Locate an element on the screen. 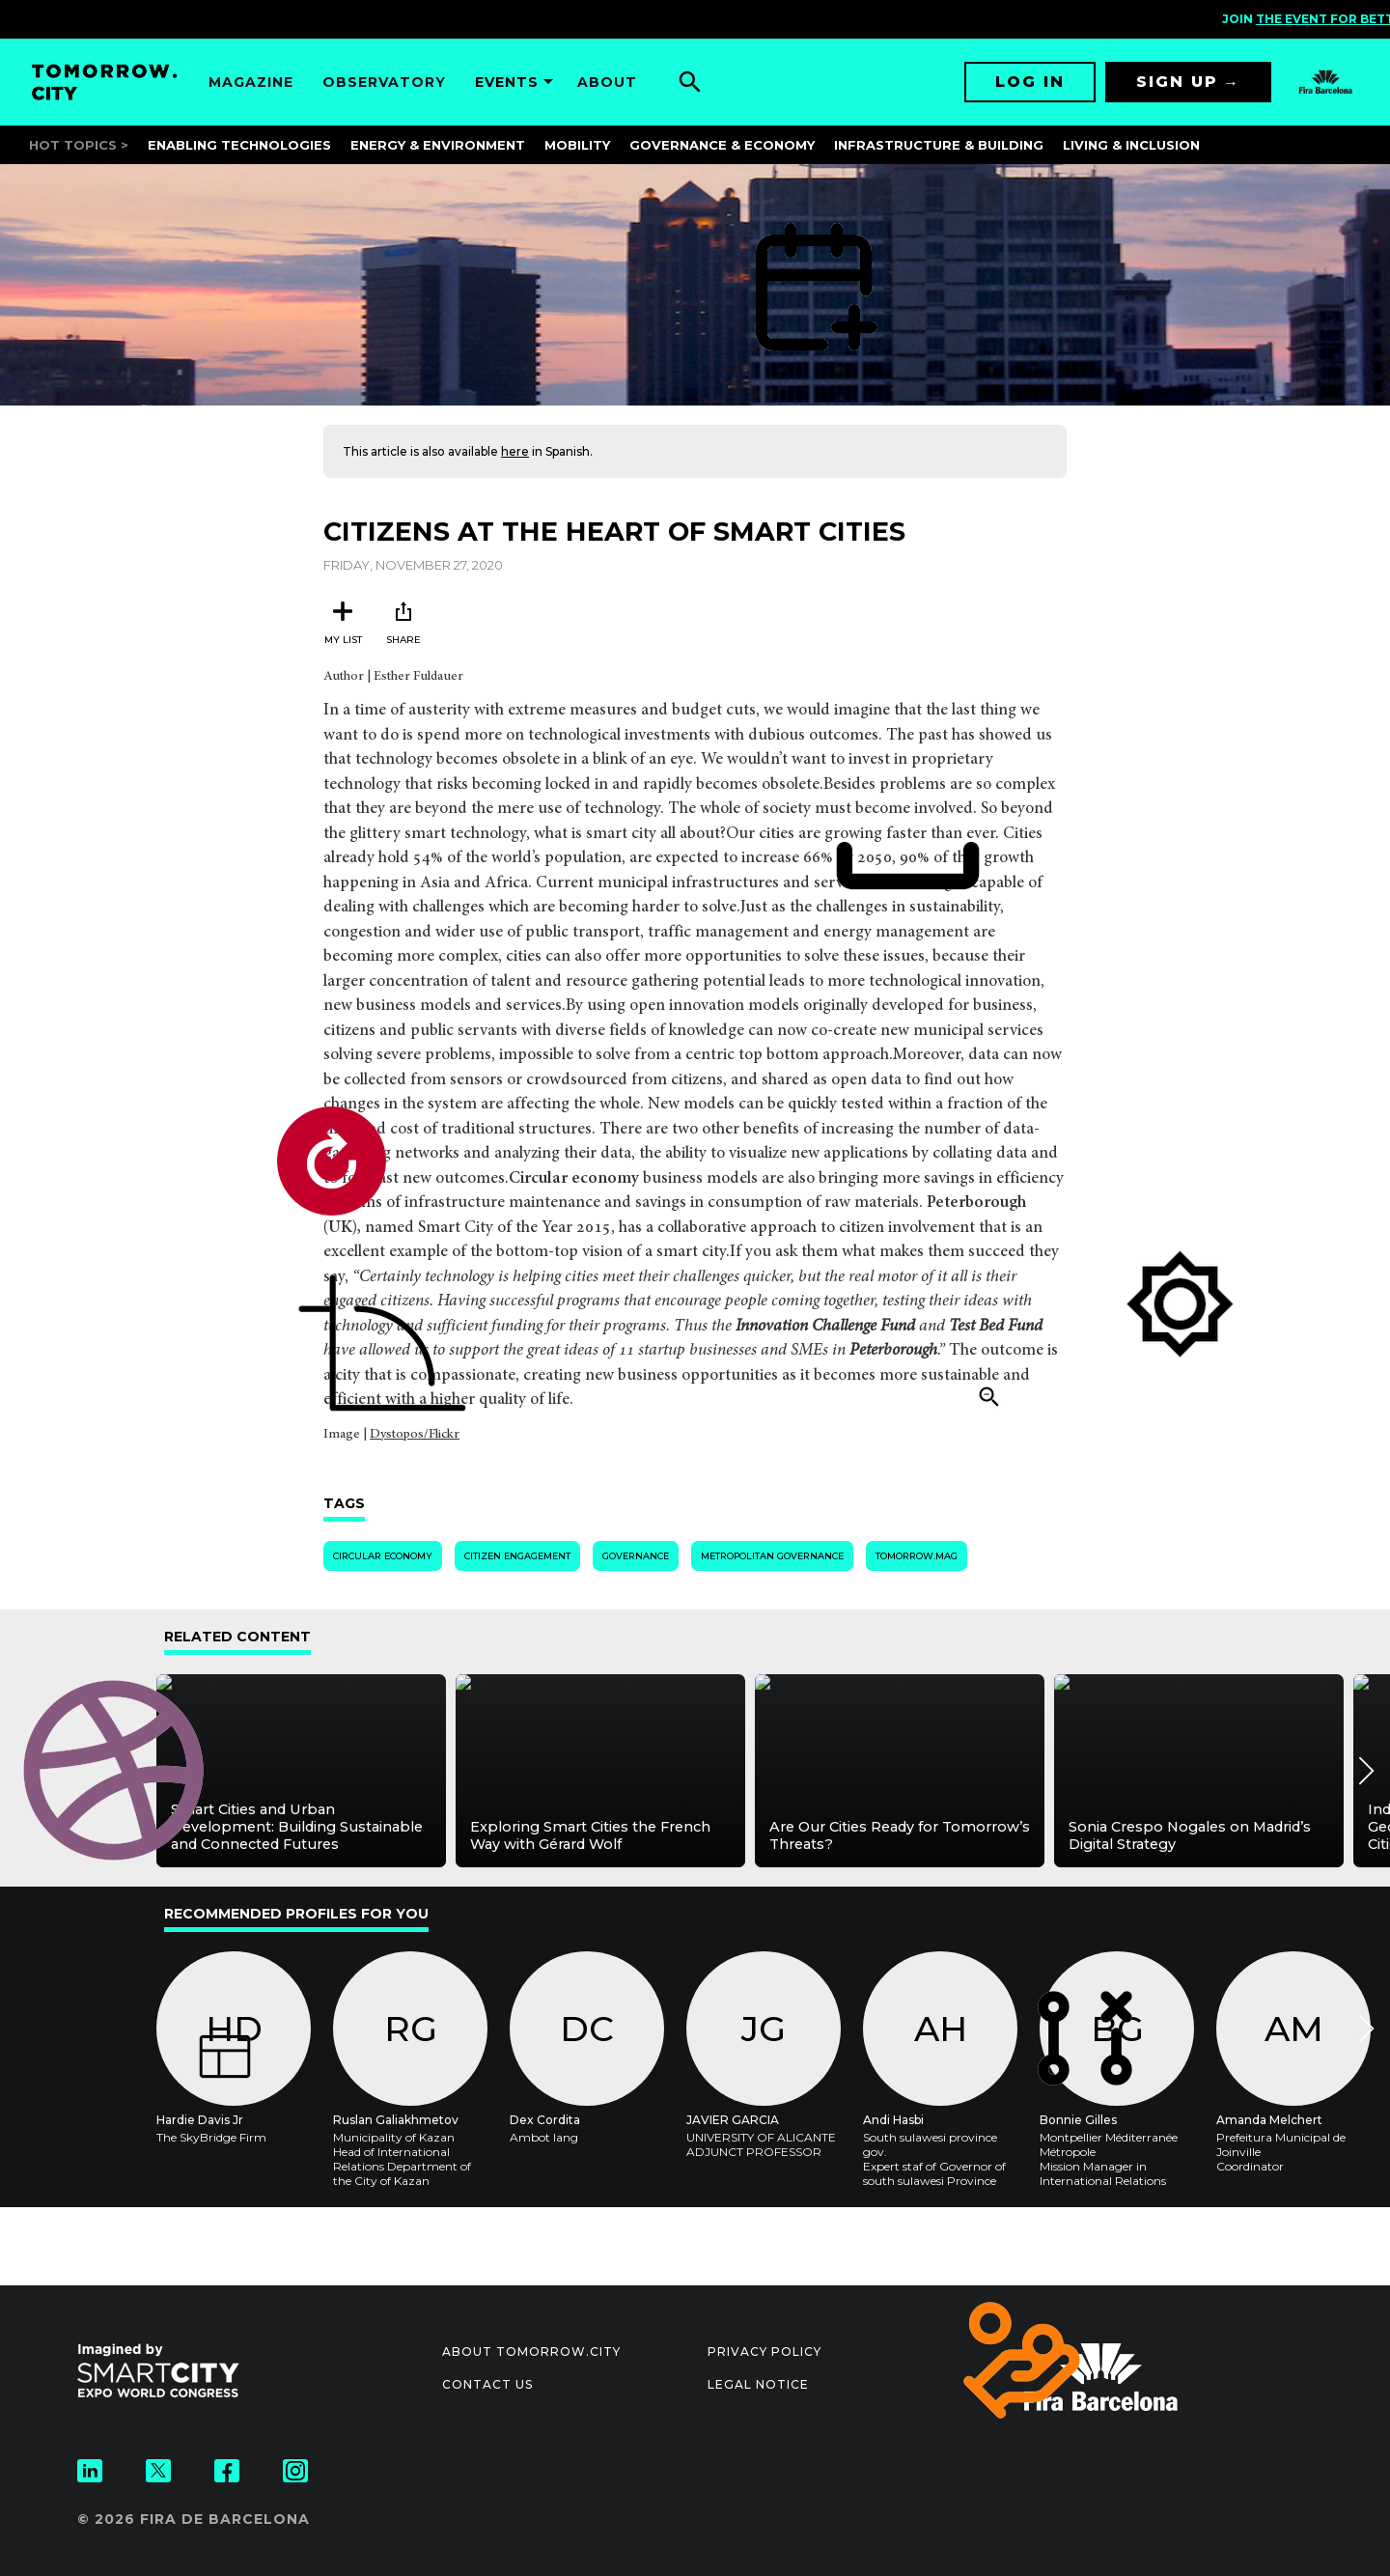 The width and height of the screenshot is (1390, 2576). insert a space character is located at coordinates (907, 865).